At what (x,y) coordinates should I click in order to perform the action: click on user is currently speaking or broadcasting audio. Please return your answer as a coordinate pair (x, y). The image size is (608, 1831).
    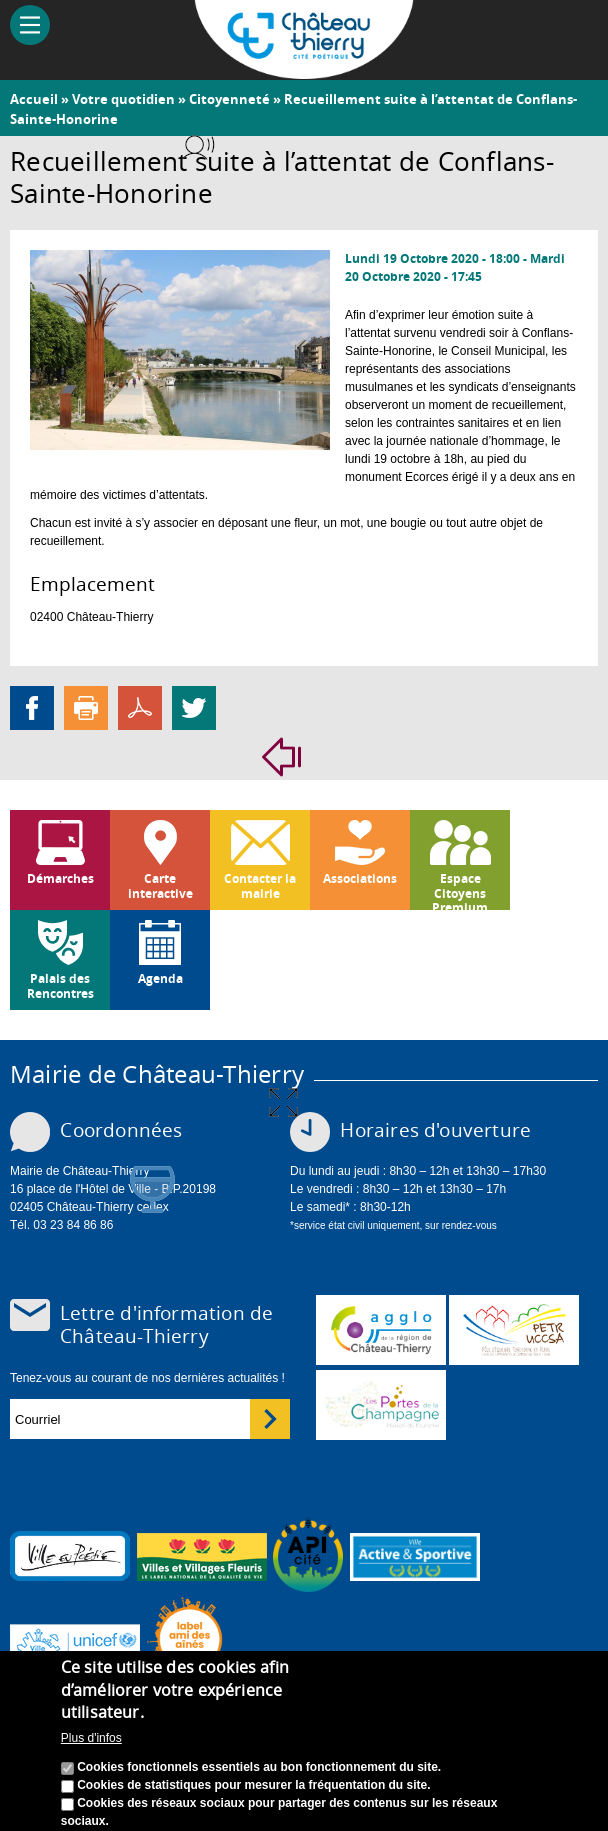
    Looking at the image, I should click on (197, 147).